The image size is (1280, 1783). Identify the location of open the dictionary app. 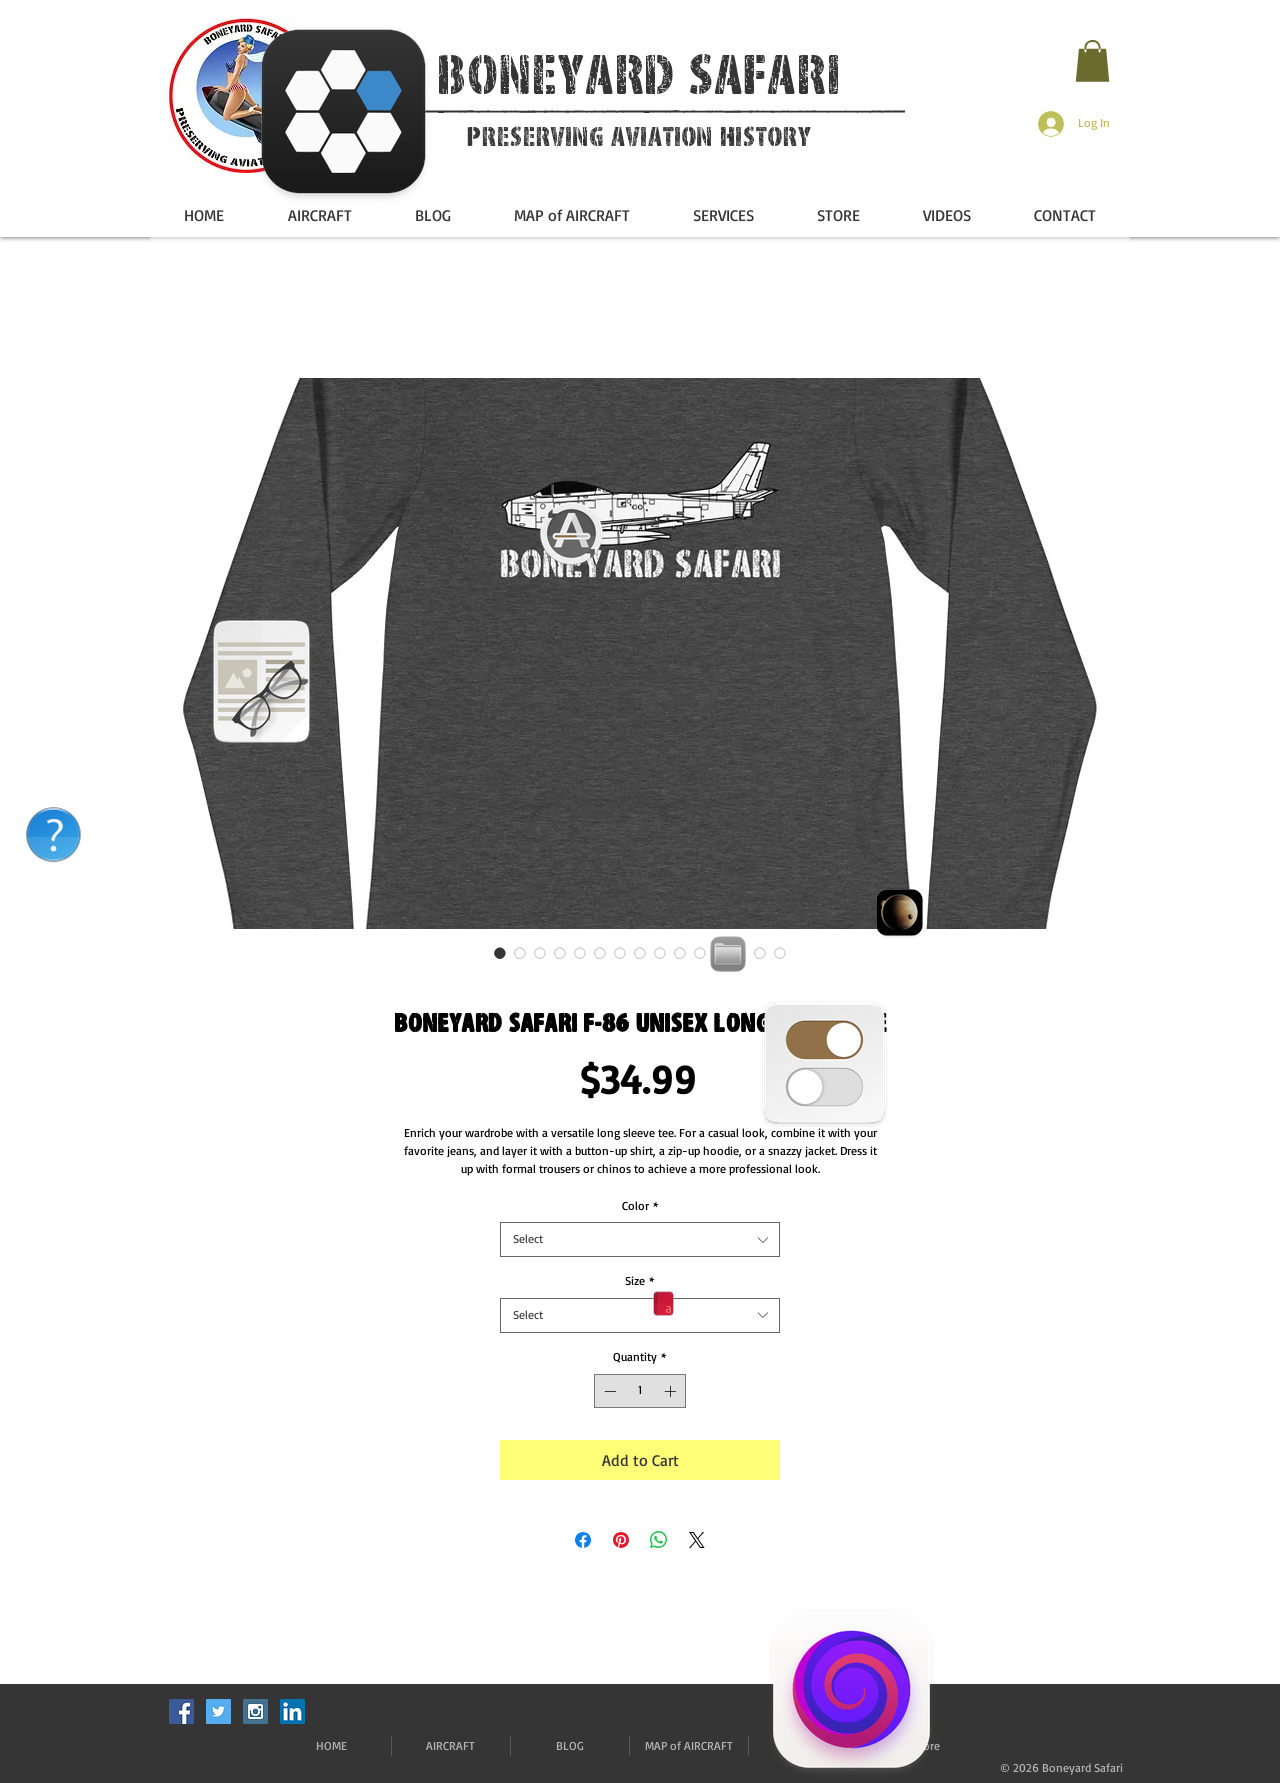
(663, 1303).